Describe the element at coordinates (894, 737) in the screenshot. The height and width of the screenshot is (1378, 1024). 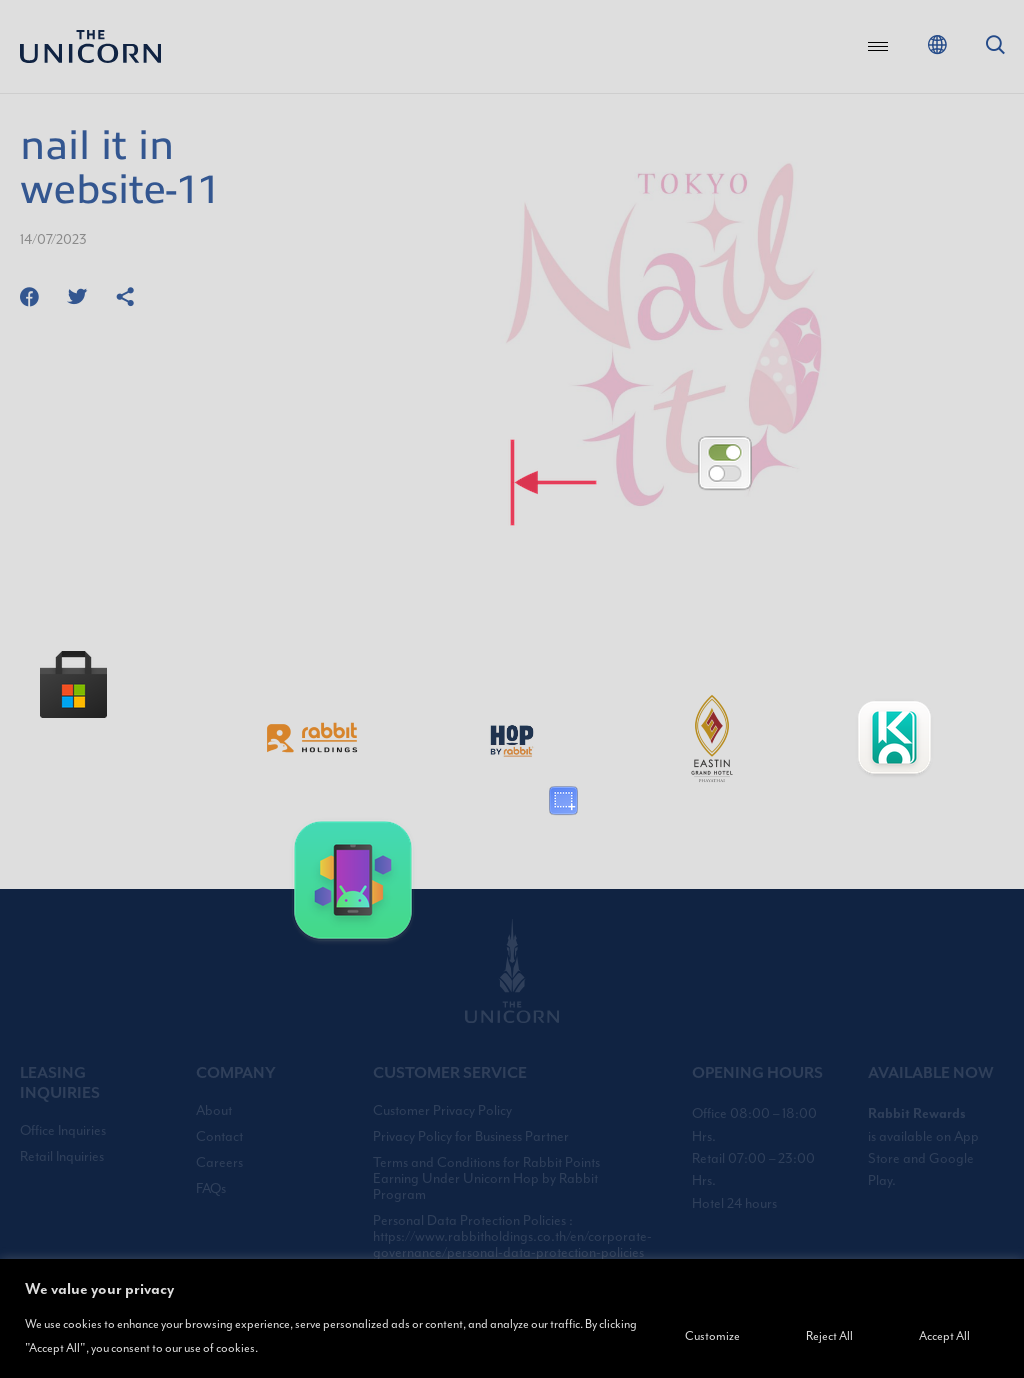
I see `open koreader e-book reading app` at that location.